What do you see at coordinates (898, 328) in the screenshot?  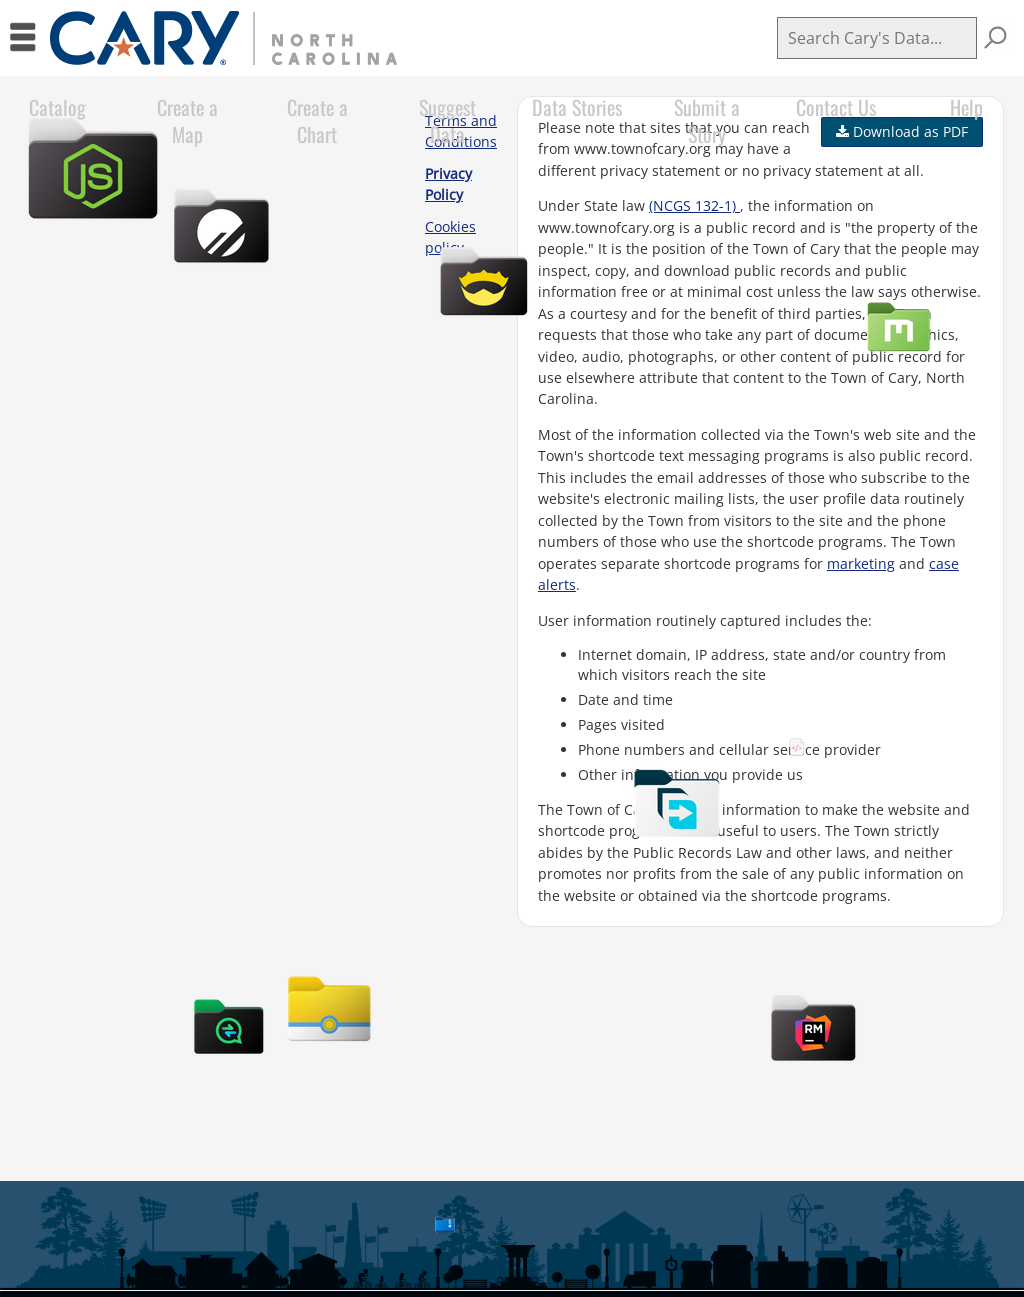 I see `open quixel mixer project files folder` at bounding box center [898, 328].